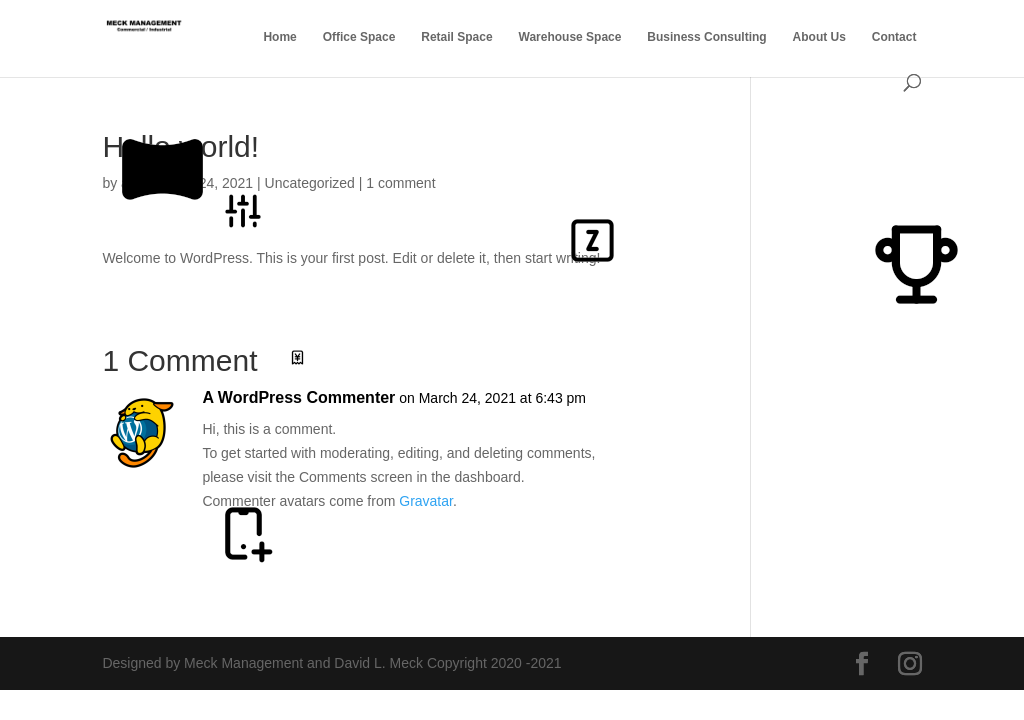  Describe the element at coordinates (592, 240) in the screenshot. I see `alphabetical sorting option (Z)` at that location.